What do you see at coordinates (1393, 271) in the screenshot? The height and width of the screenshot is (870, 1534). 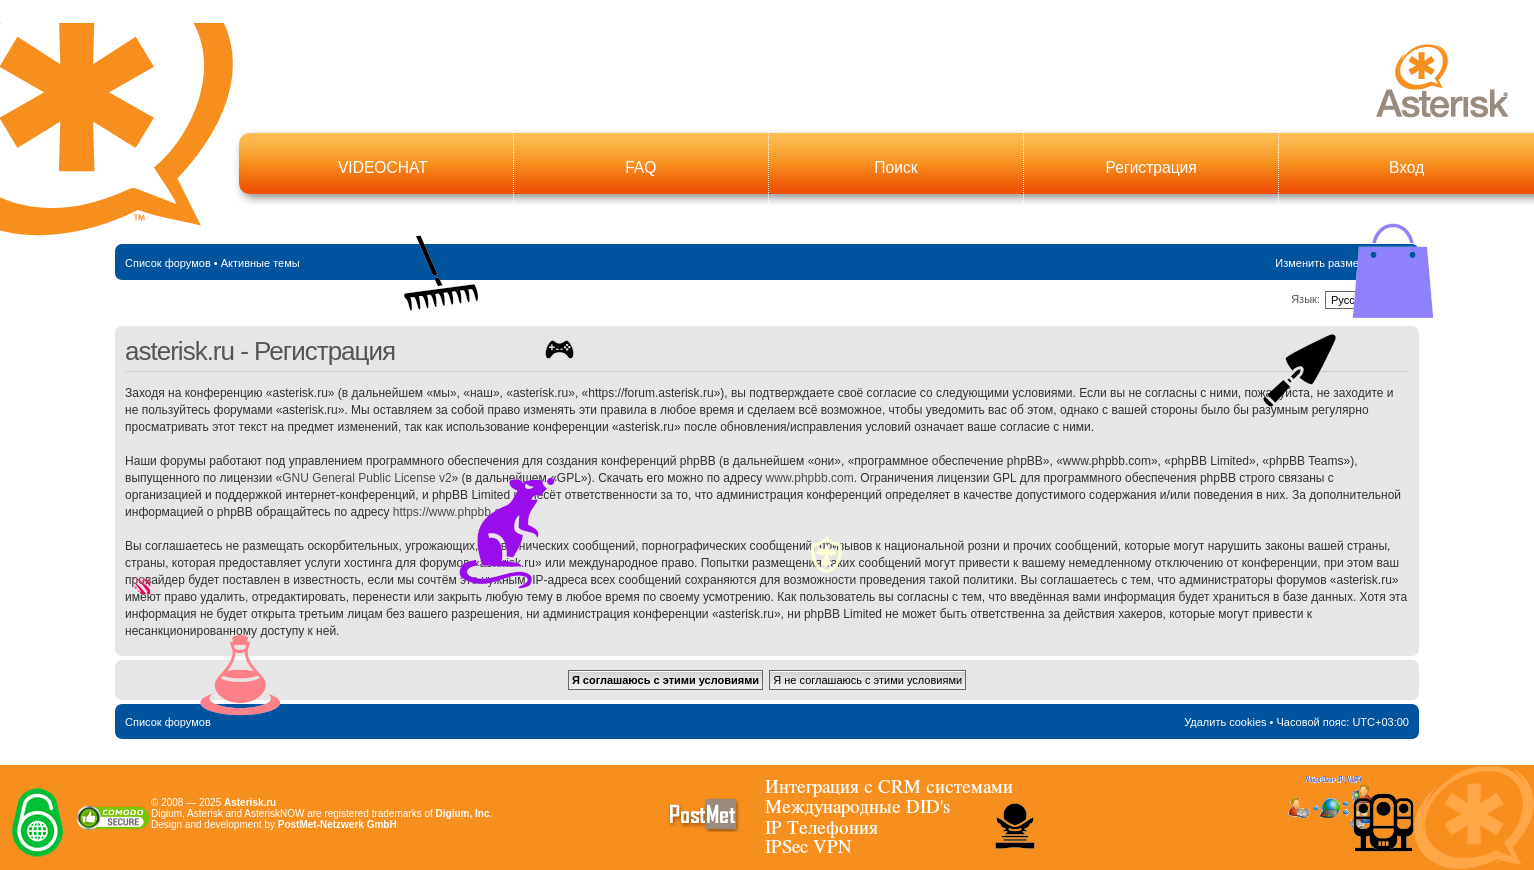 I see `view your shopping cart` at bounding box center [1393, 271].